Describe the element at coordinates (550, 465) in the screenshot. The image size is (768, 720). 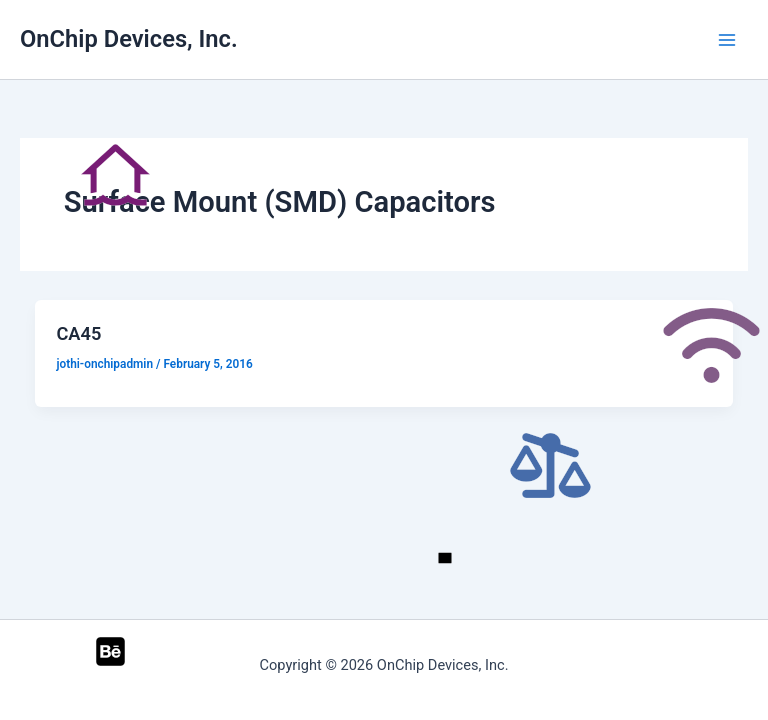
I see `indicates an unequal comparison or imbalance` at that location.